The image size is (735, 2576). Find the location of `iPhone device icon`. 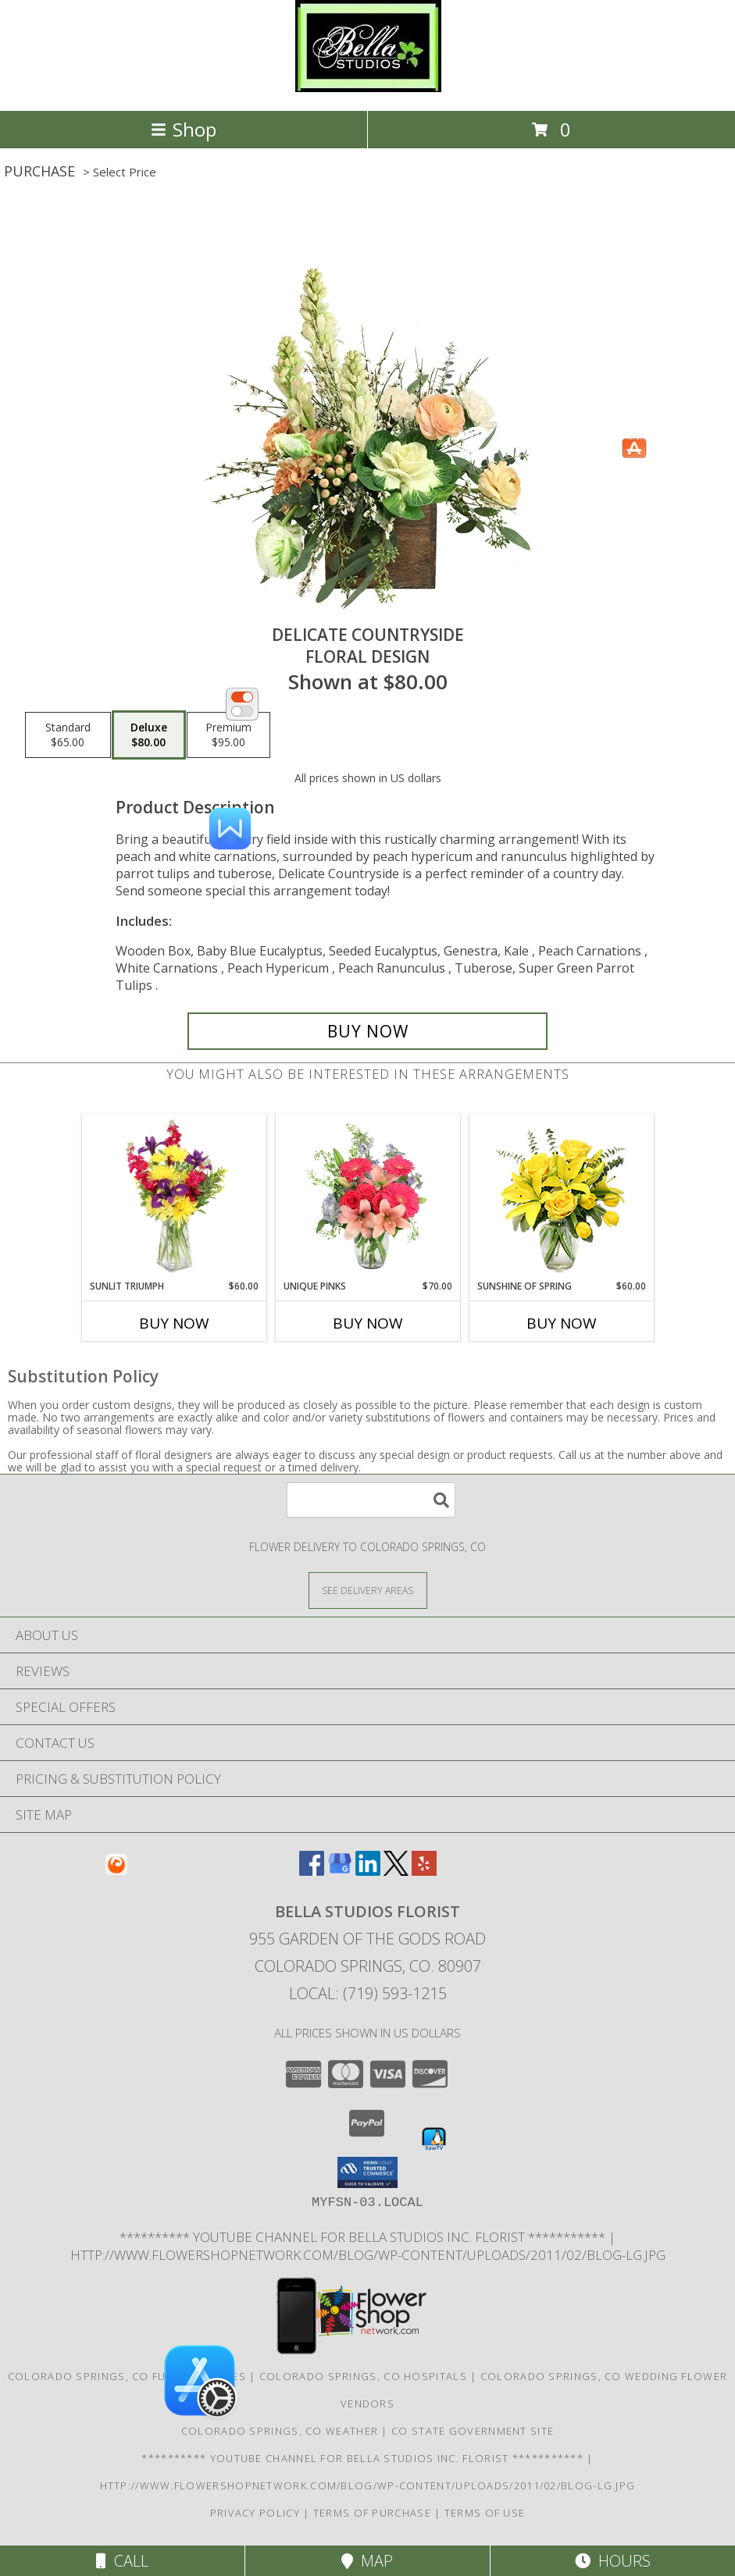

iPhone device icon is located at coordinates (296, 2315).